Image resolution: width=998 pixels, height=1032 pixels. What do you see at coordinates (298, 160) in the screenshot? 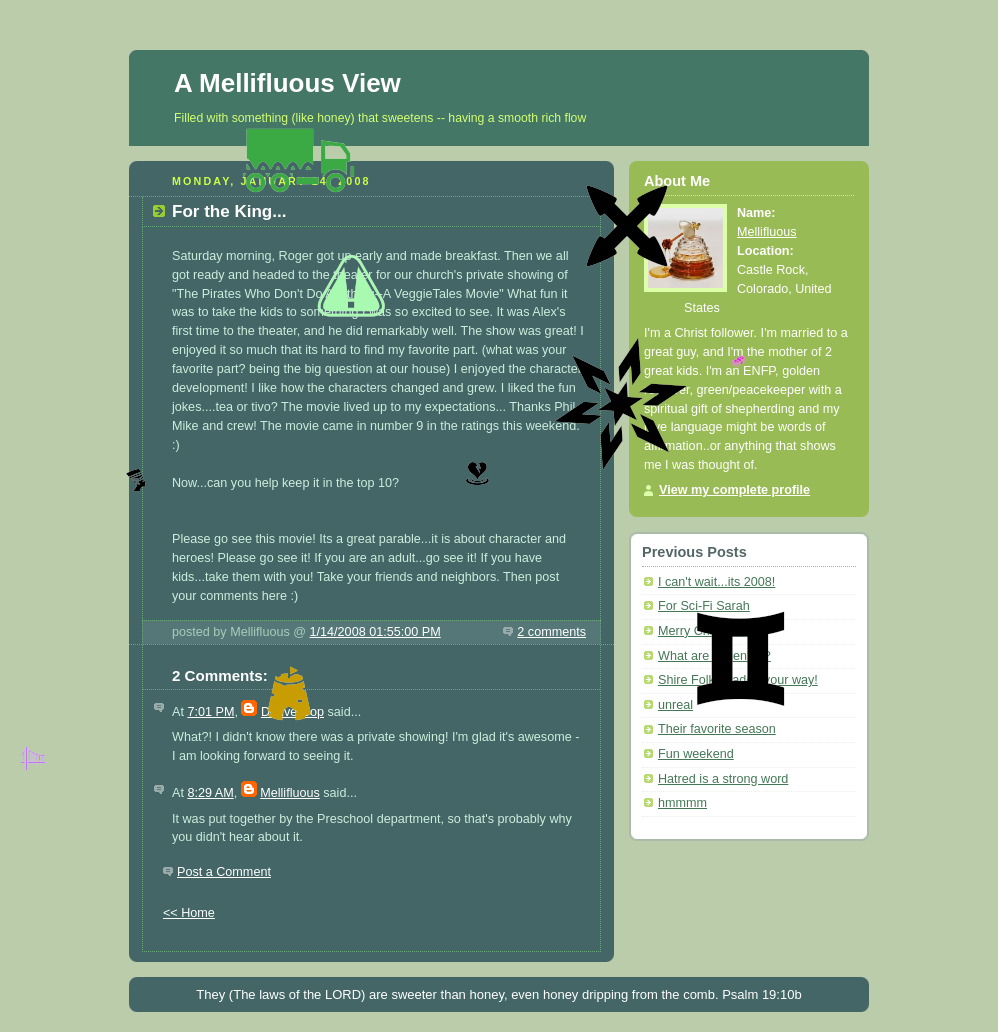
I see `track your delivery or shipment` at bounding box center [298, 160].